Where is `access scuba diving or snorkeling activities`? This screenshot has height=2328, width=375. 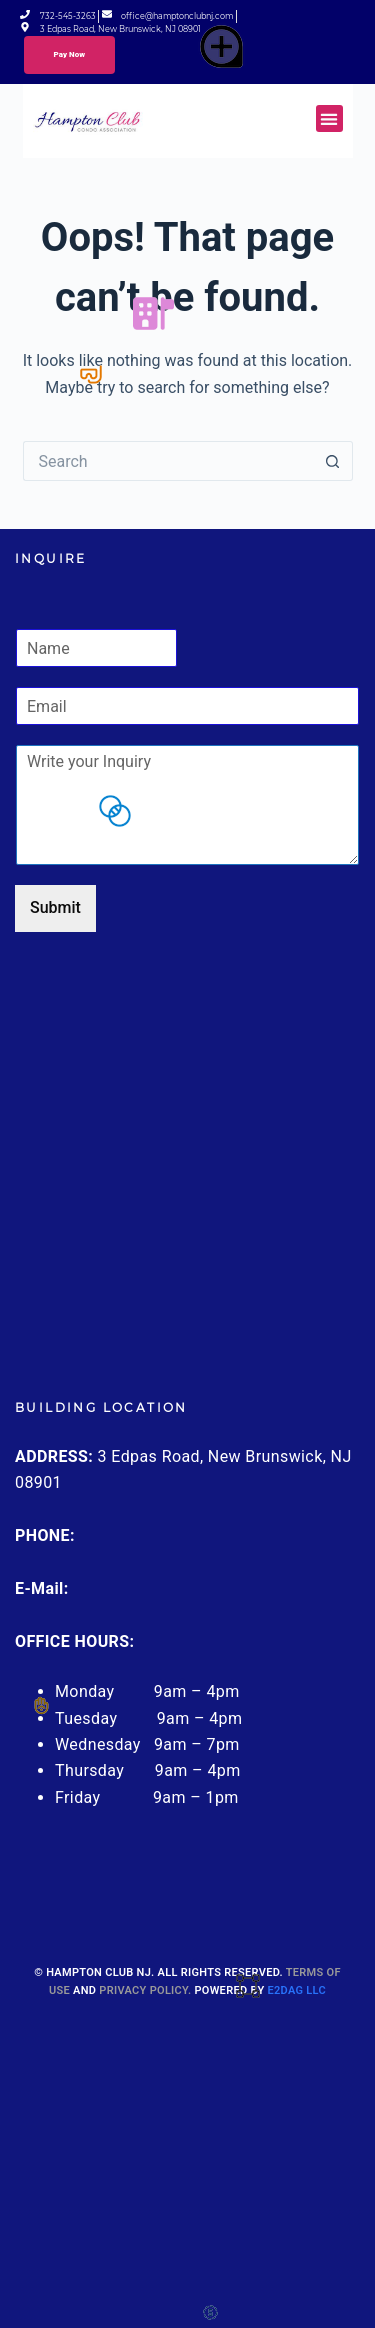
access scuba diving or snorkeling activities is located at coordinates (91, 375).